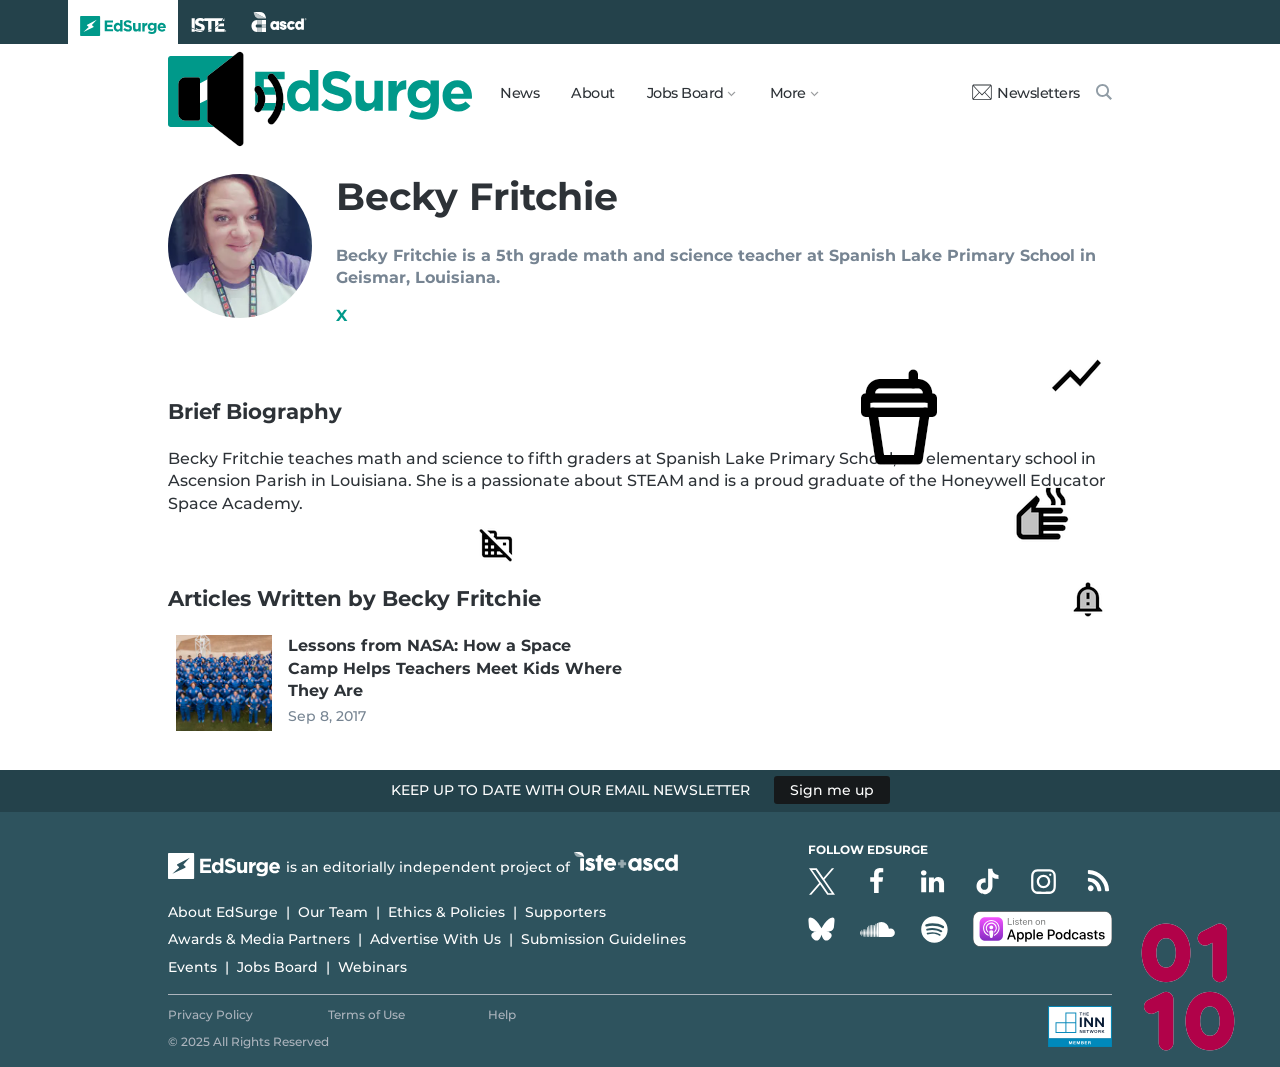 The height and width of the screenshot is (1067, 1280). I want to click on view or edit binary data, so click(1188, 987).